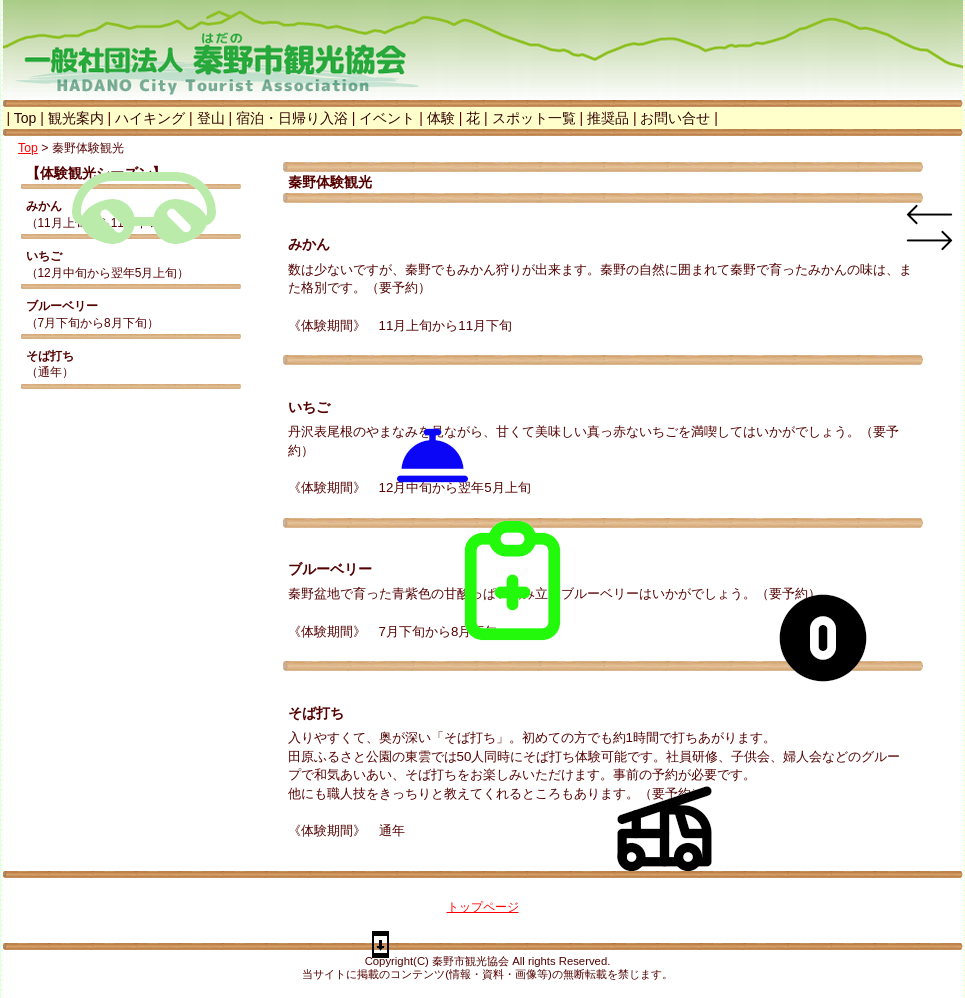 The height and width of the screenshot is (998, 965). What do you see at coordinates (664, 833) in the screenshot?
I see `indicates emergency services or fire department` at bounding box center [664, 833].